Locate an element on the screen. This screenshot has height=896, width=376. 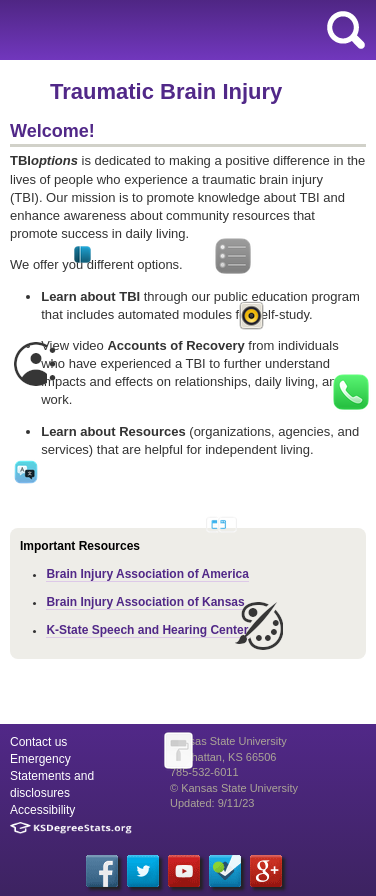
open graphics or drawing applications is located at coordinates (259, 626).